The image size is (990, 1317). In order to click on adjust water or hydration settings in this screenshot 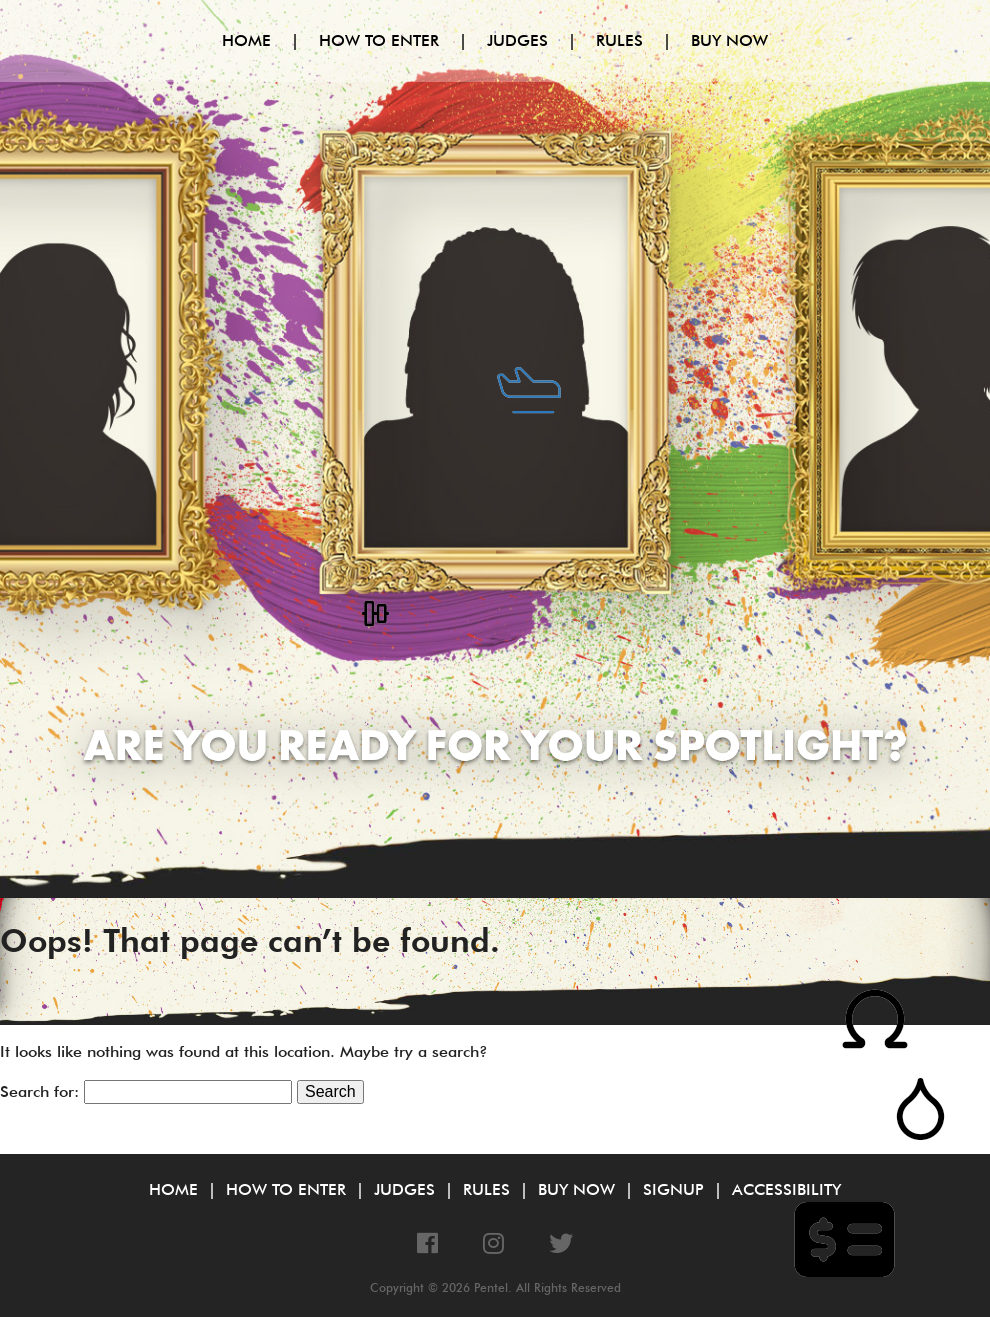, I will do `click(920, 1107)`.